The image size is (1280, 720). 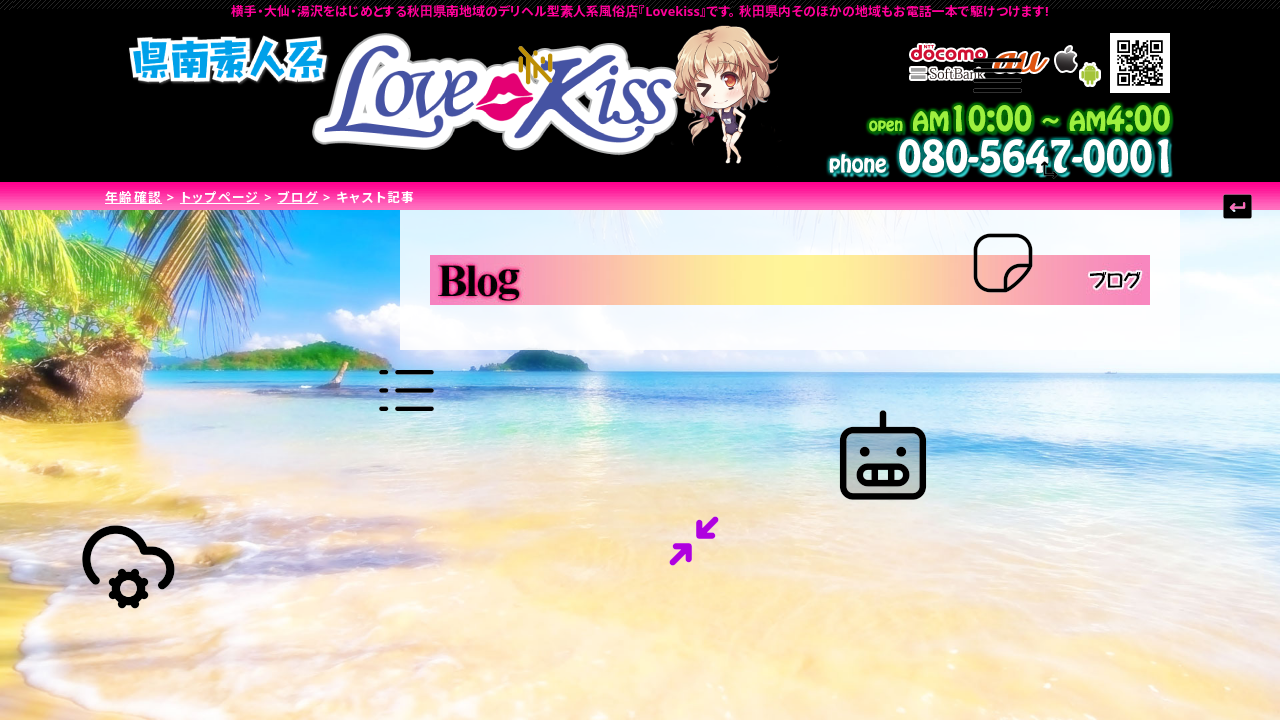 I want to click on press enter or return key, so click(x=1237, y=206).